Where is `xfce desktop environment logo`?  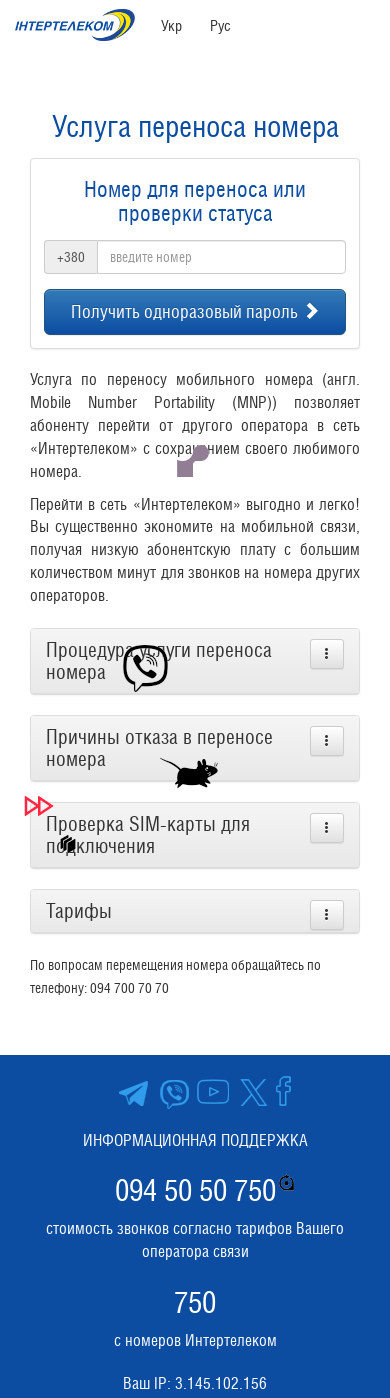
xfce desktop environment logo is located at coordinates (189, 773).